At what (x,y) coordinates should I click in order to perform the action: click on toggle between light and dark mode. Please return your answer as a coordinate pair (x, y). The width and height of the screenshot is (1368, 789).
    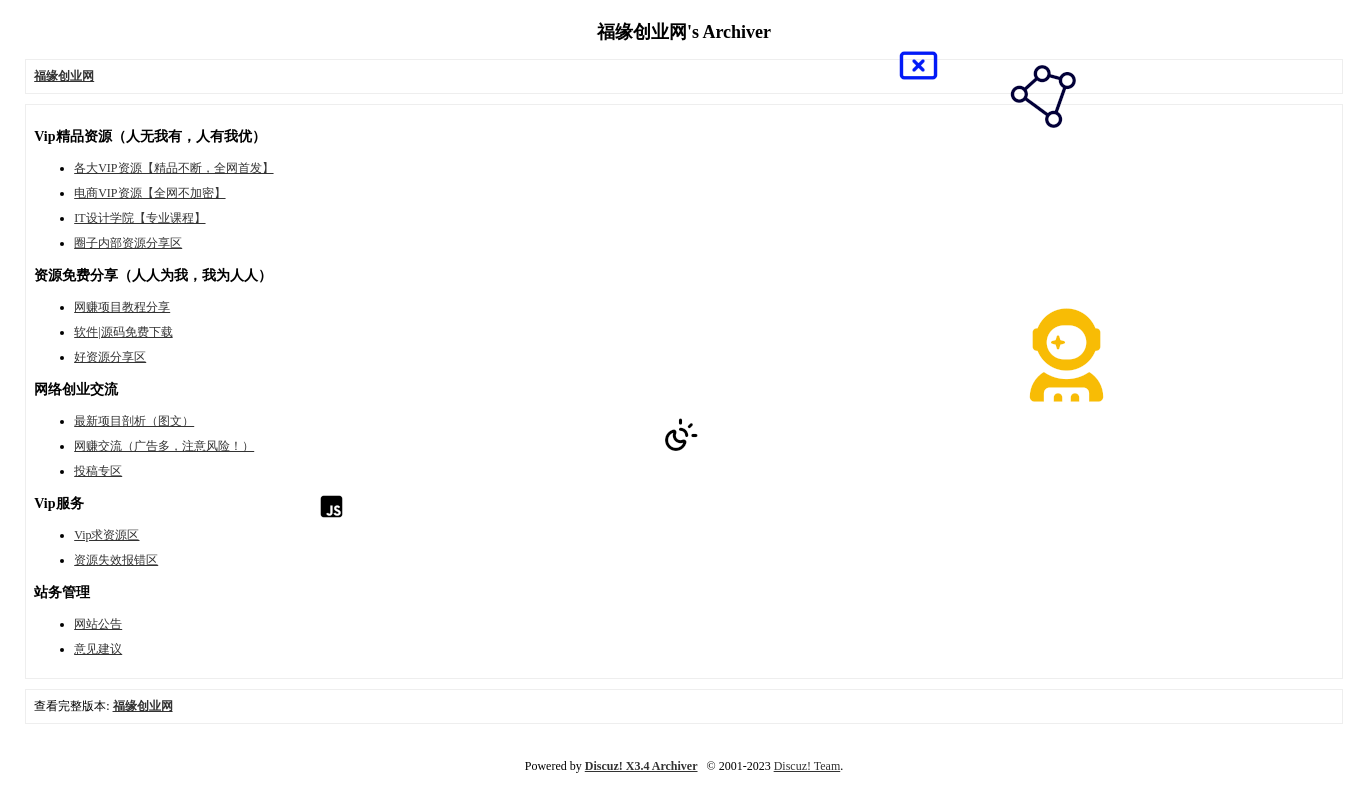
    Looking at the image, I should click on (680, 435).